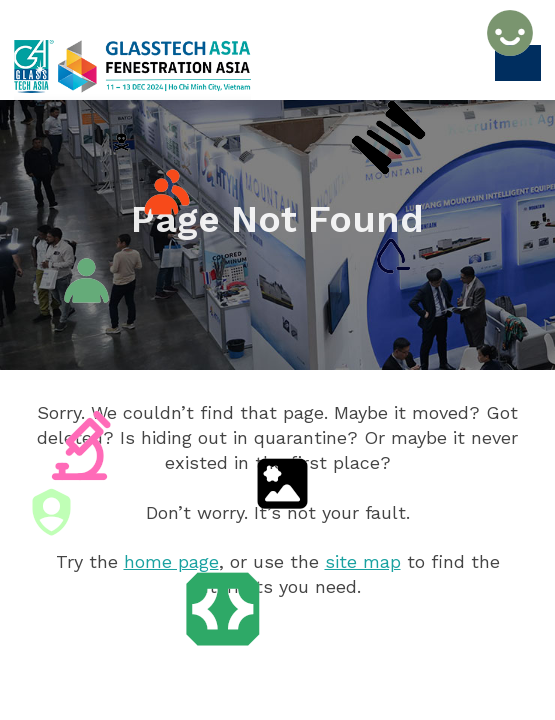 The height and width of the screenshot is (720, 555). Describe the element at coordinates (388, 137) in the screenshot. I see `open or view a thread` at that location.